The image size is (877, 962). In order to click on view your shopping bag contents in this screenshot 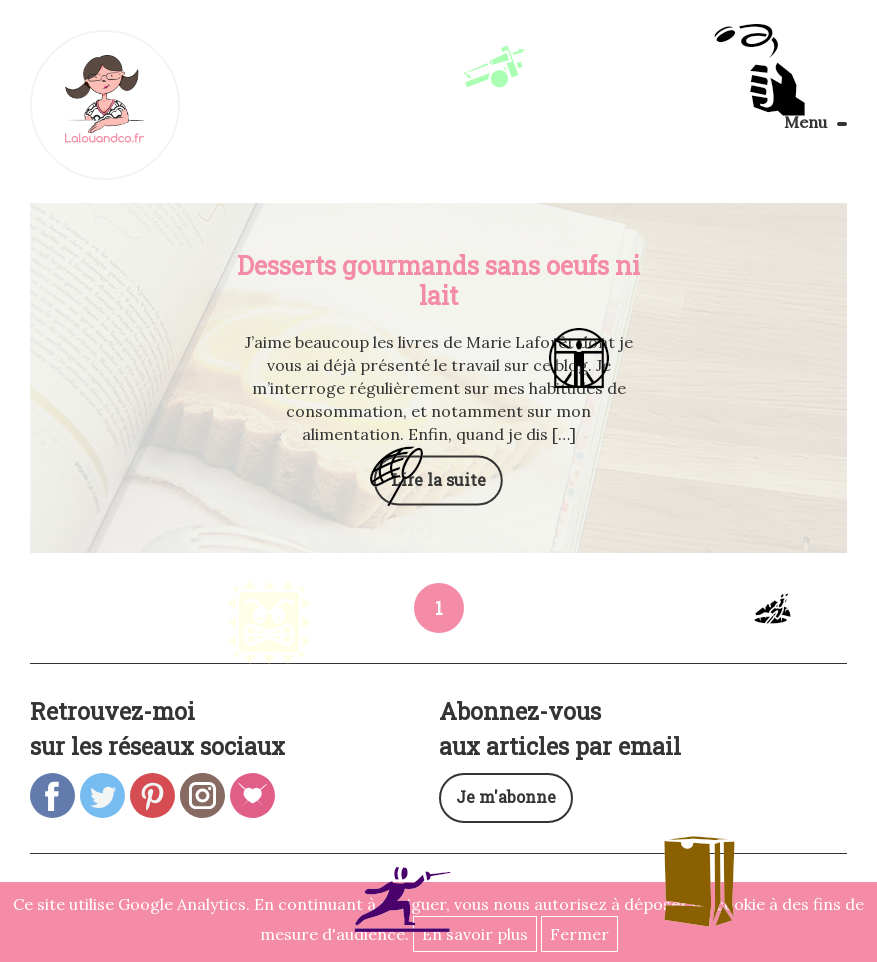, I will do `click(700, 879)`.